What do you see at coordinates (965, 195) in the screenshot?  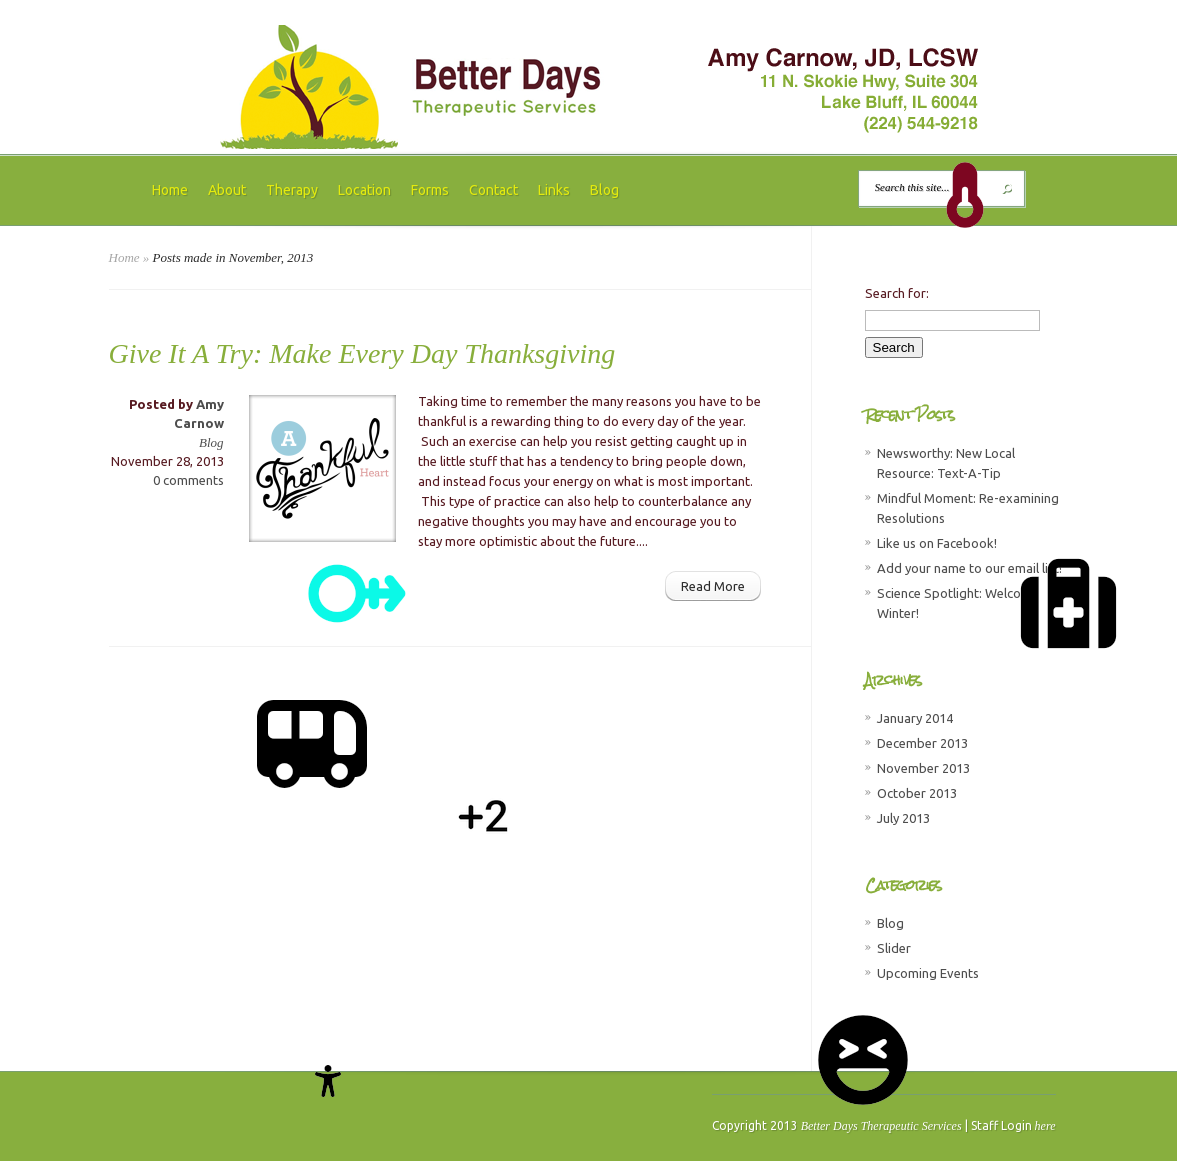 I see `indicates medium or moderate temperature` at bounding box center [965, 195].